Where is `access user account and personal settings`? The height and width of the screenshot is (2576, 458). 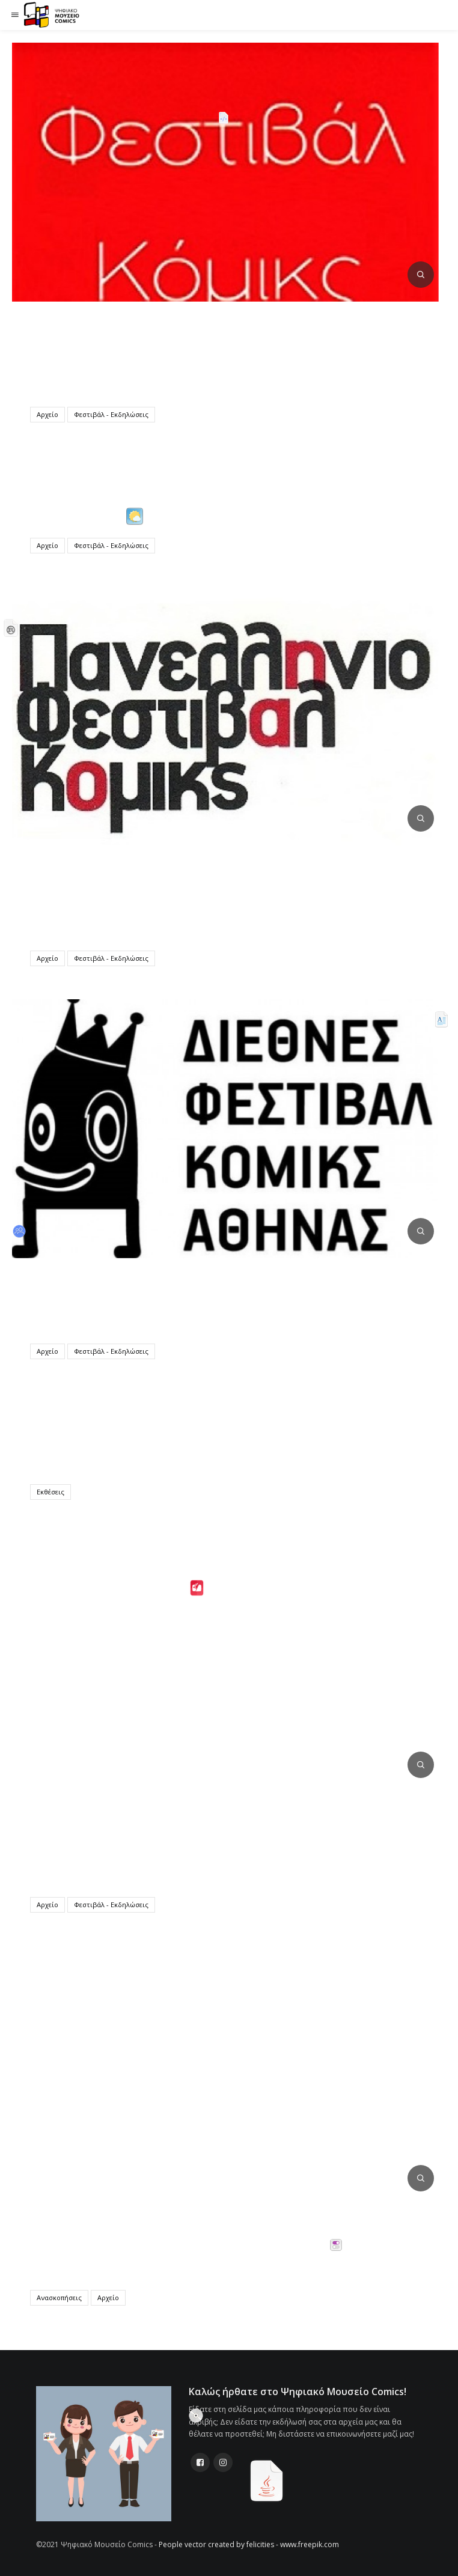 access user account and personal settings is located at coordinates (19, 1231).